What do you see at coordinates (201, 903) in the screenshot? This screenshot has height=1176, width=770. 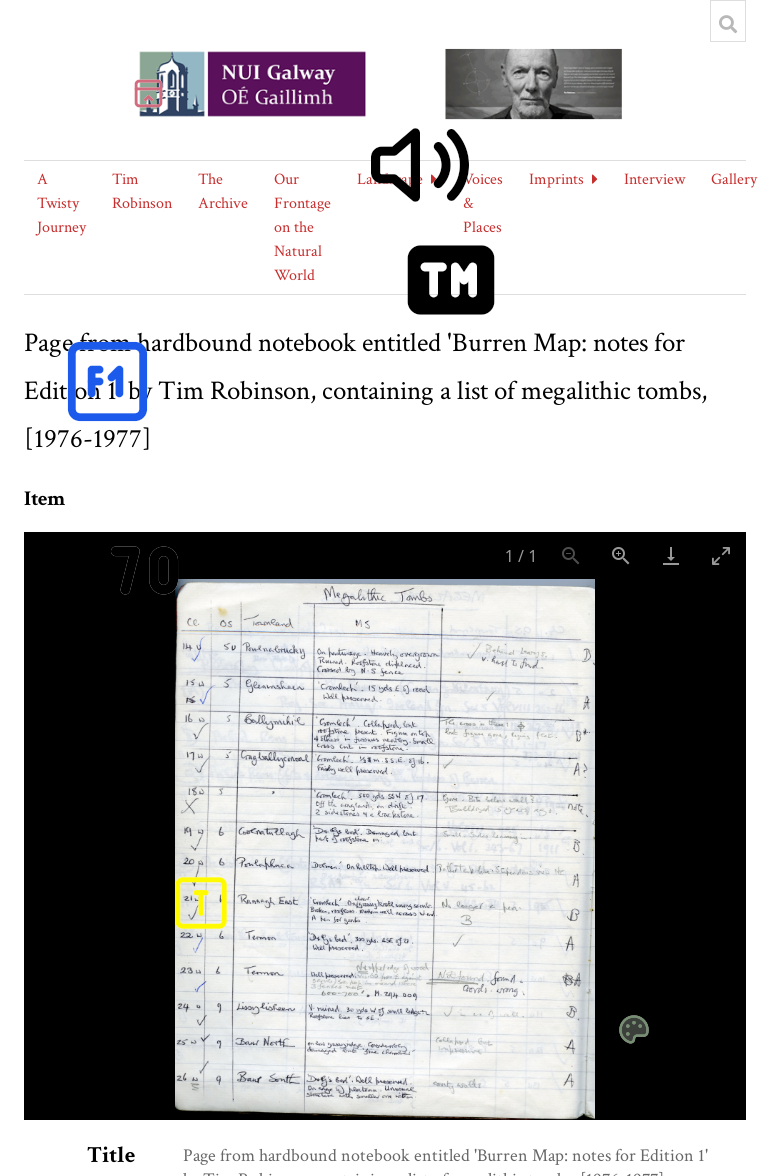 I see `insert a text box or text element` at bounding box center [201, 903].